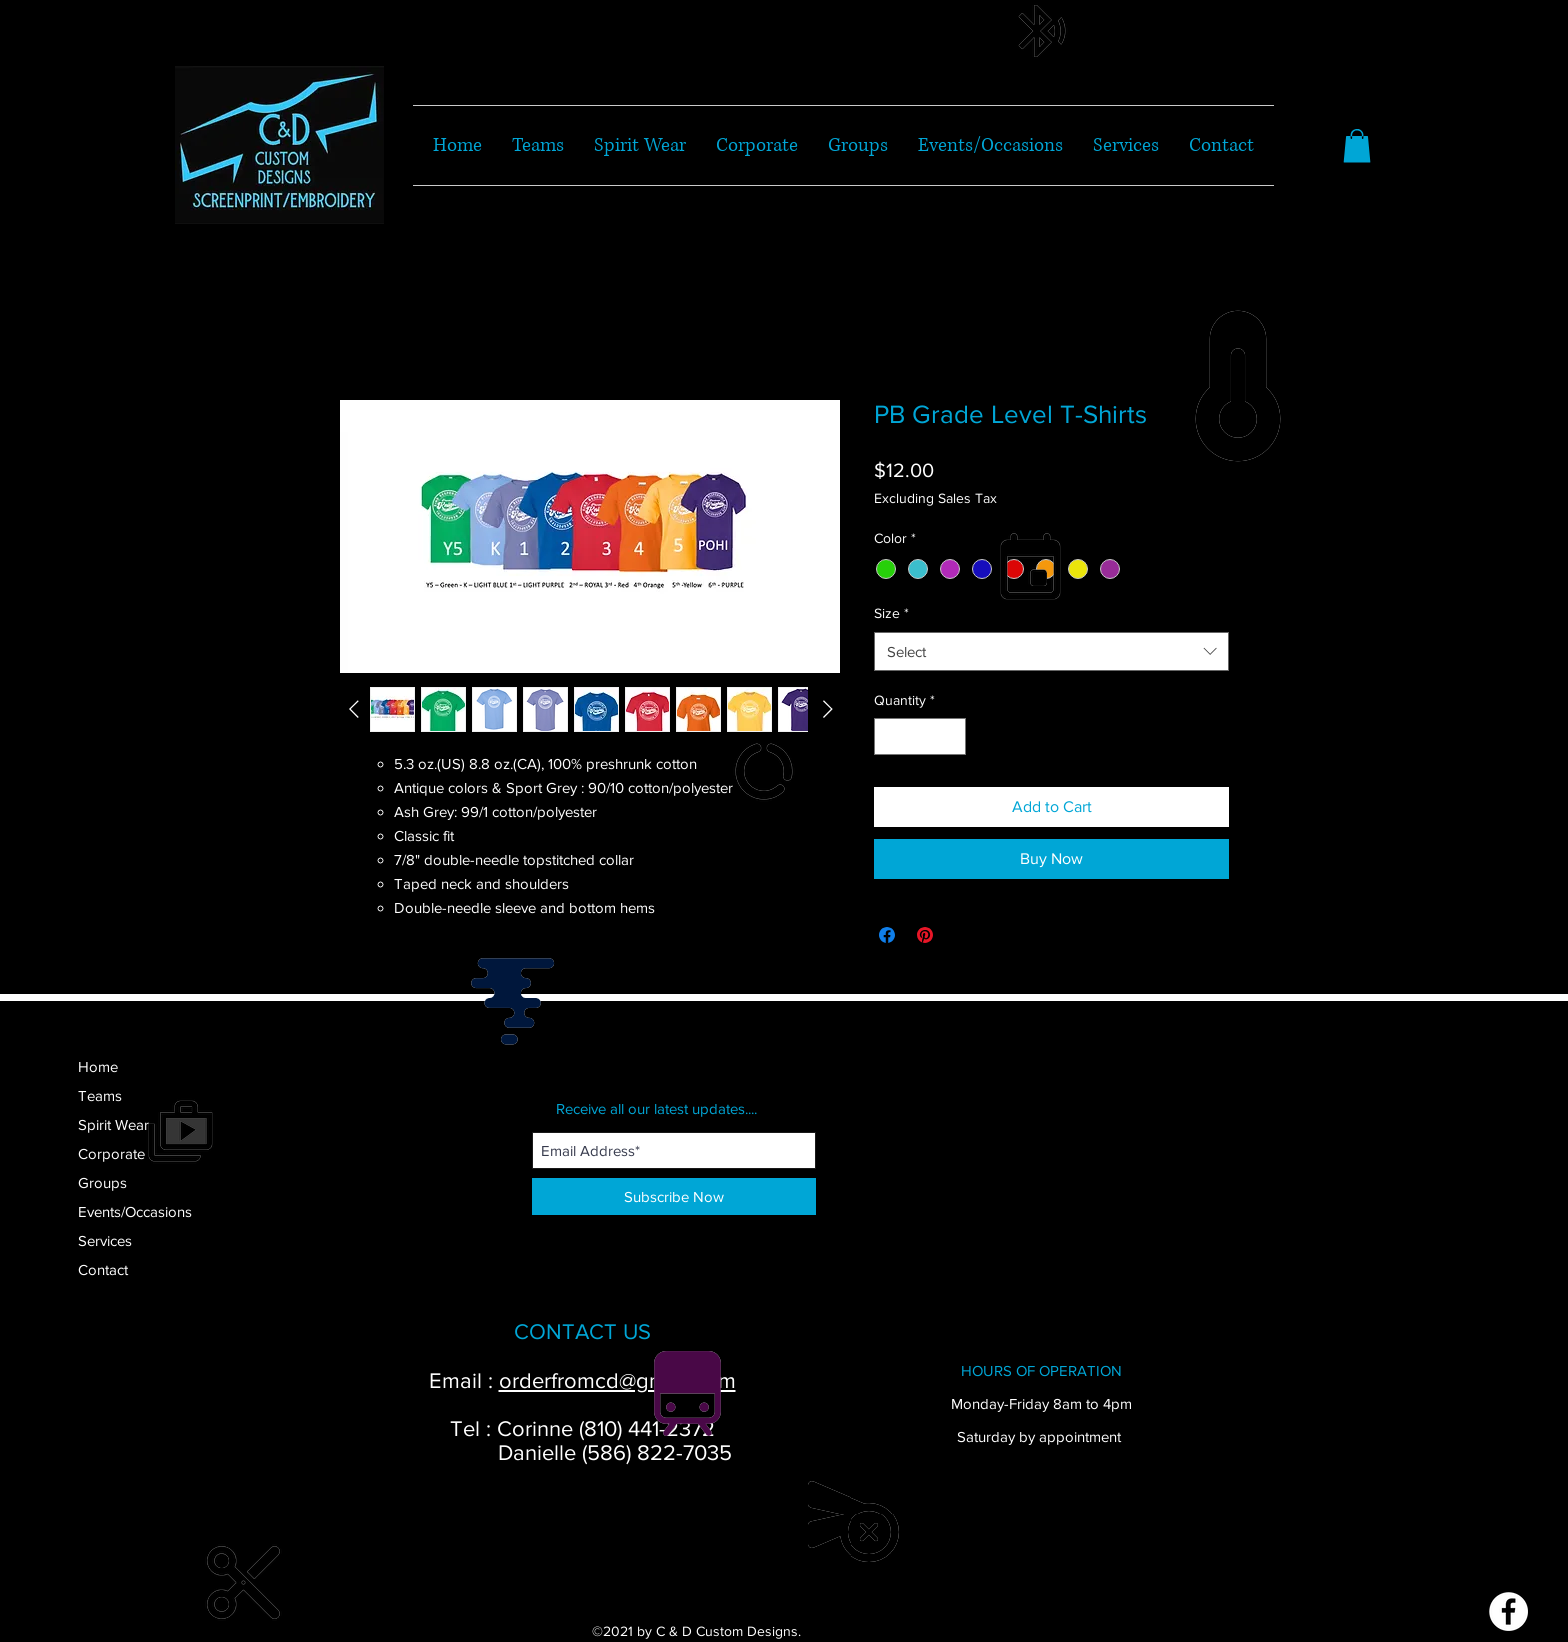 Image resolution: width=1568 pixels, height=1642 pixels. What do you see at coordinates (243, 1582) in the screenshot?
I see `cut selected content to clipboard` at bounding box center [243, 1582].